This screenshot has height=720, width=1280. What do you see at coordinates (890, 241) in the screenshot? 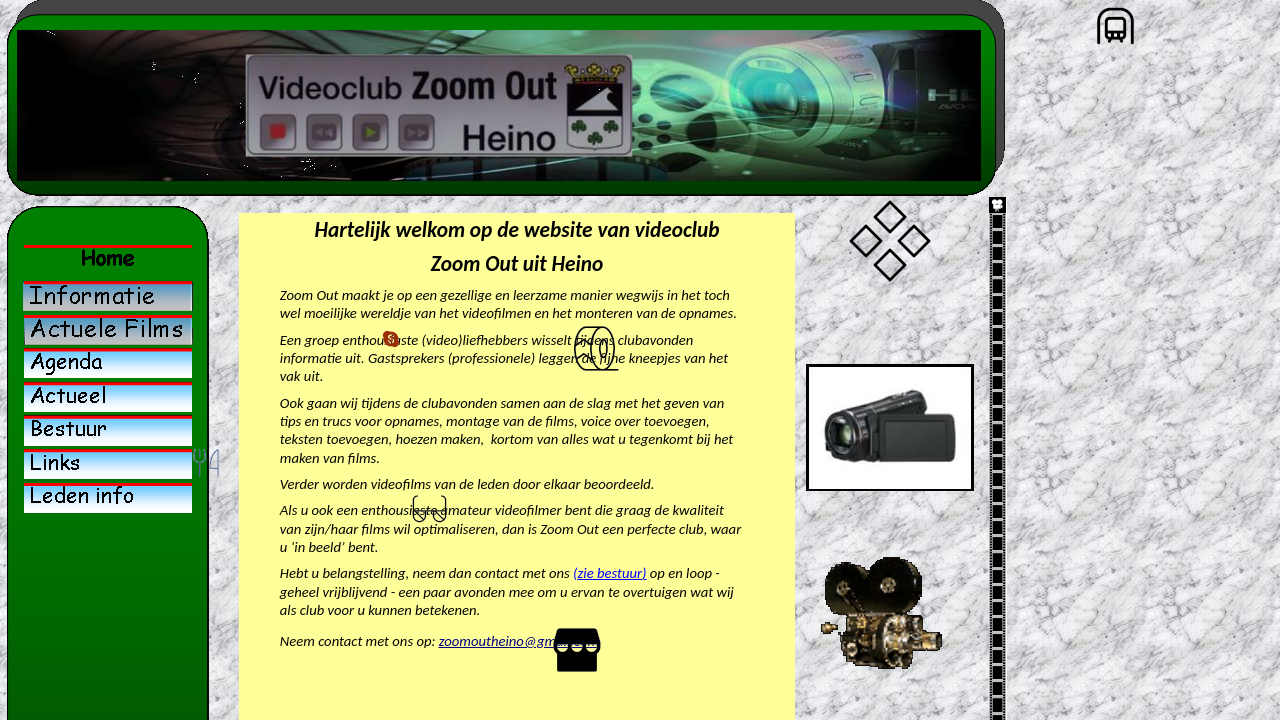
I see `decorative pattern or design element` at bounding box center [890, 241].